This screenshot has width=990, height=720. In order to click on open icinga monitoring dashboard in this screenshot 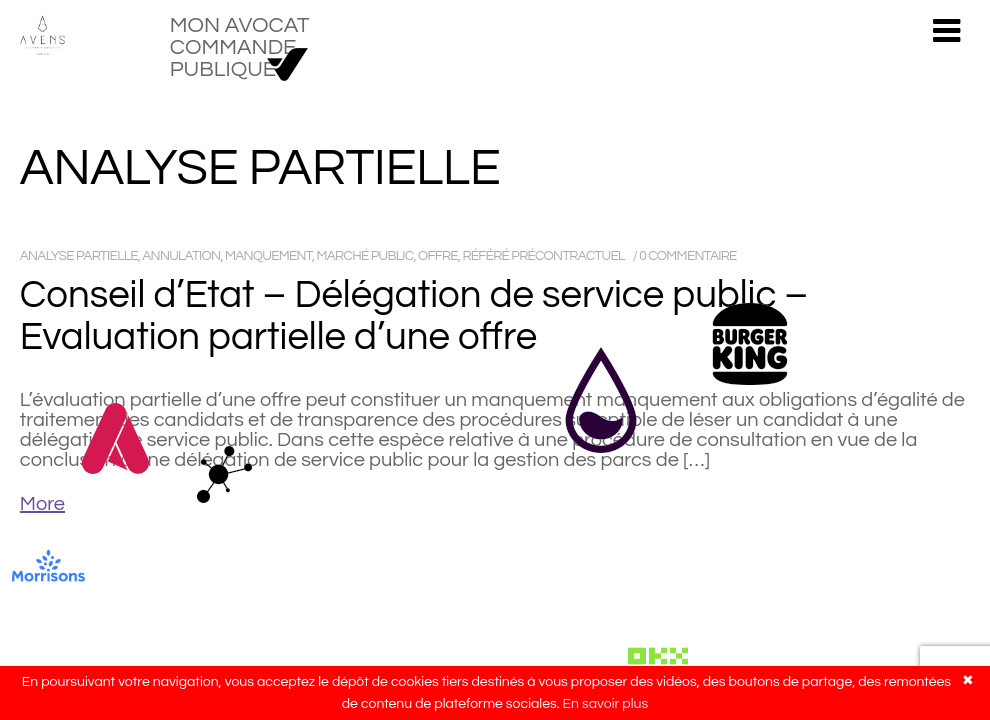, I will do `click(224, 474)`.